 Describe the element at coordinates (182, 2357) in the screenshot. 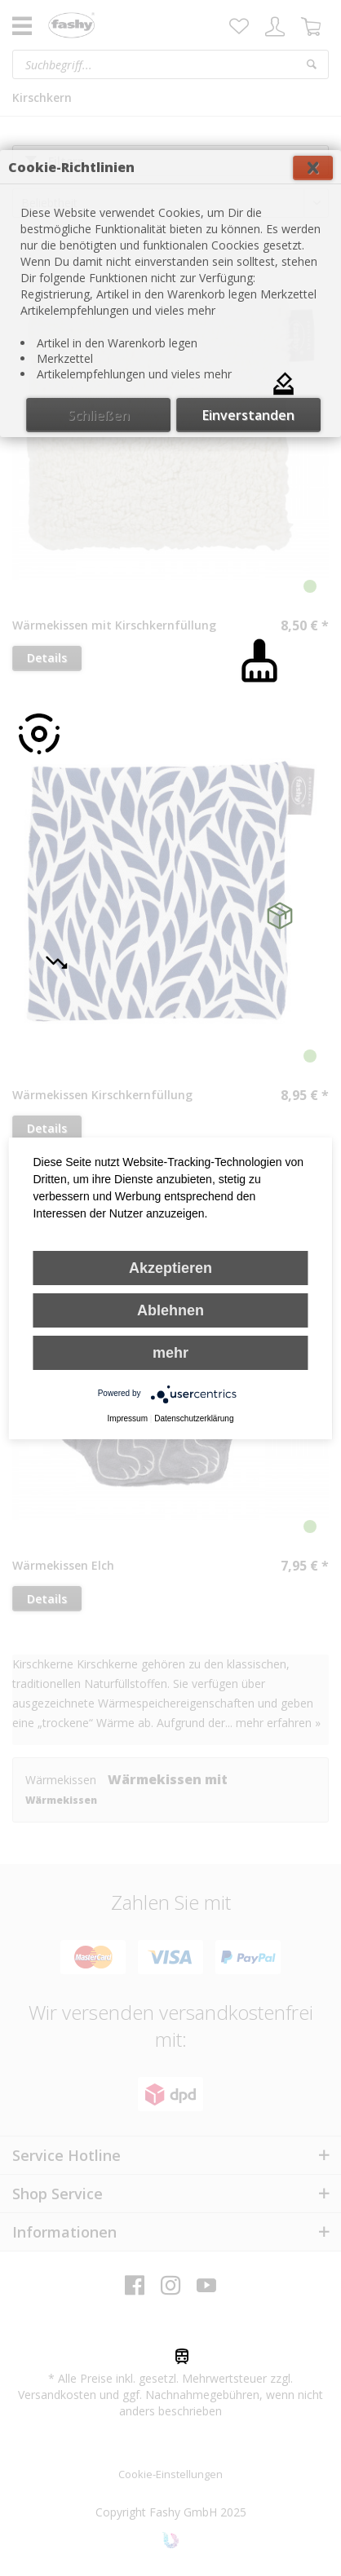

I see `view train schedules or routes` at that location.